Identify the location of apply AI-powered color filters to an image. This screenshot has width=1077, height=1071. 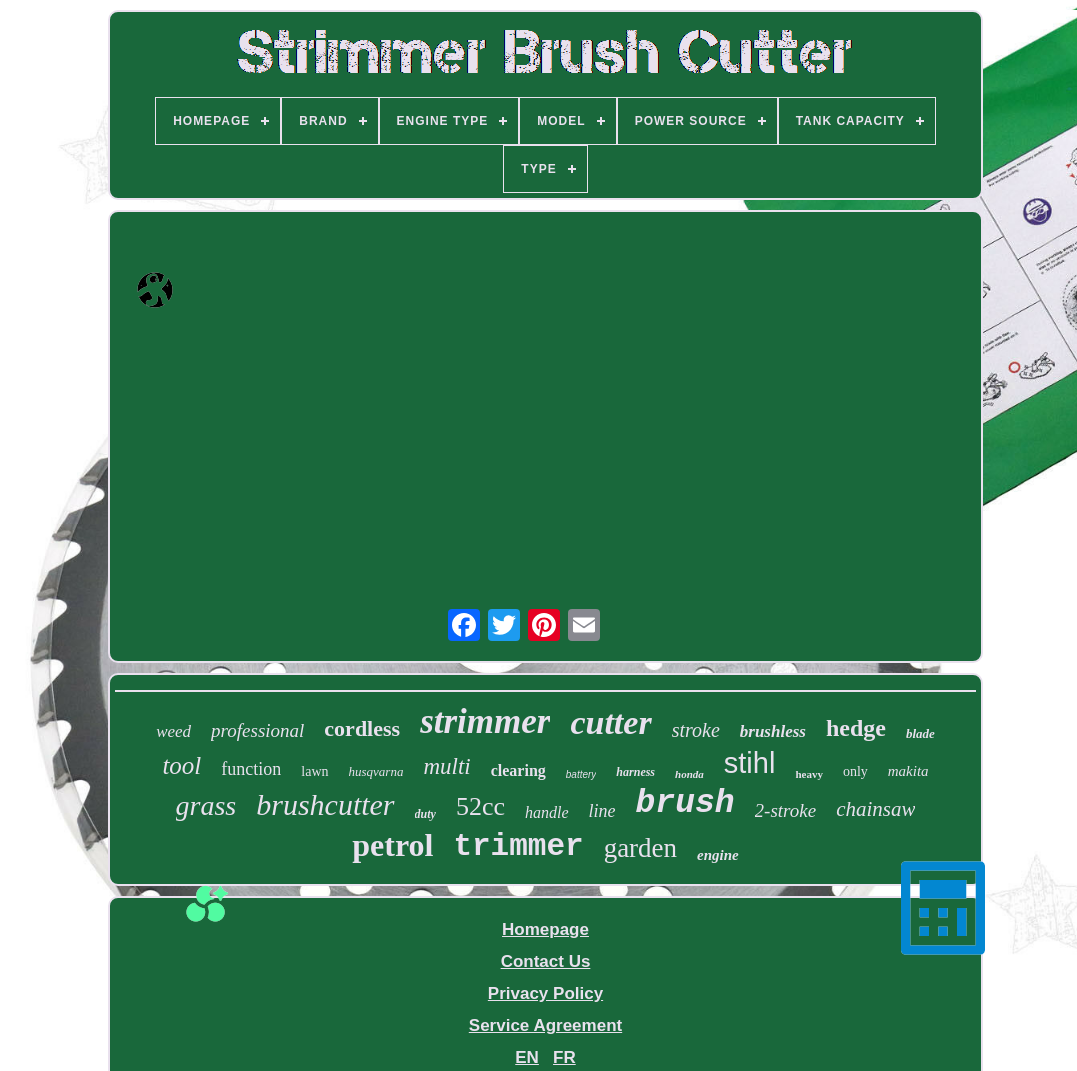
(206, 906).